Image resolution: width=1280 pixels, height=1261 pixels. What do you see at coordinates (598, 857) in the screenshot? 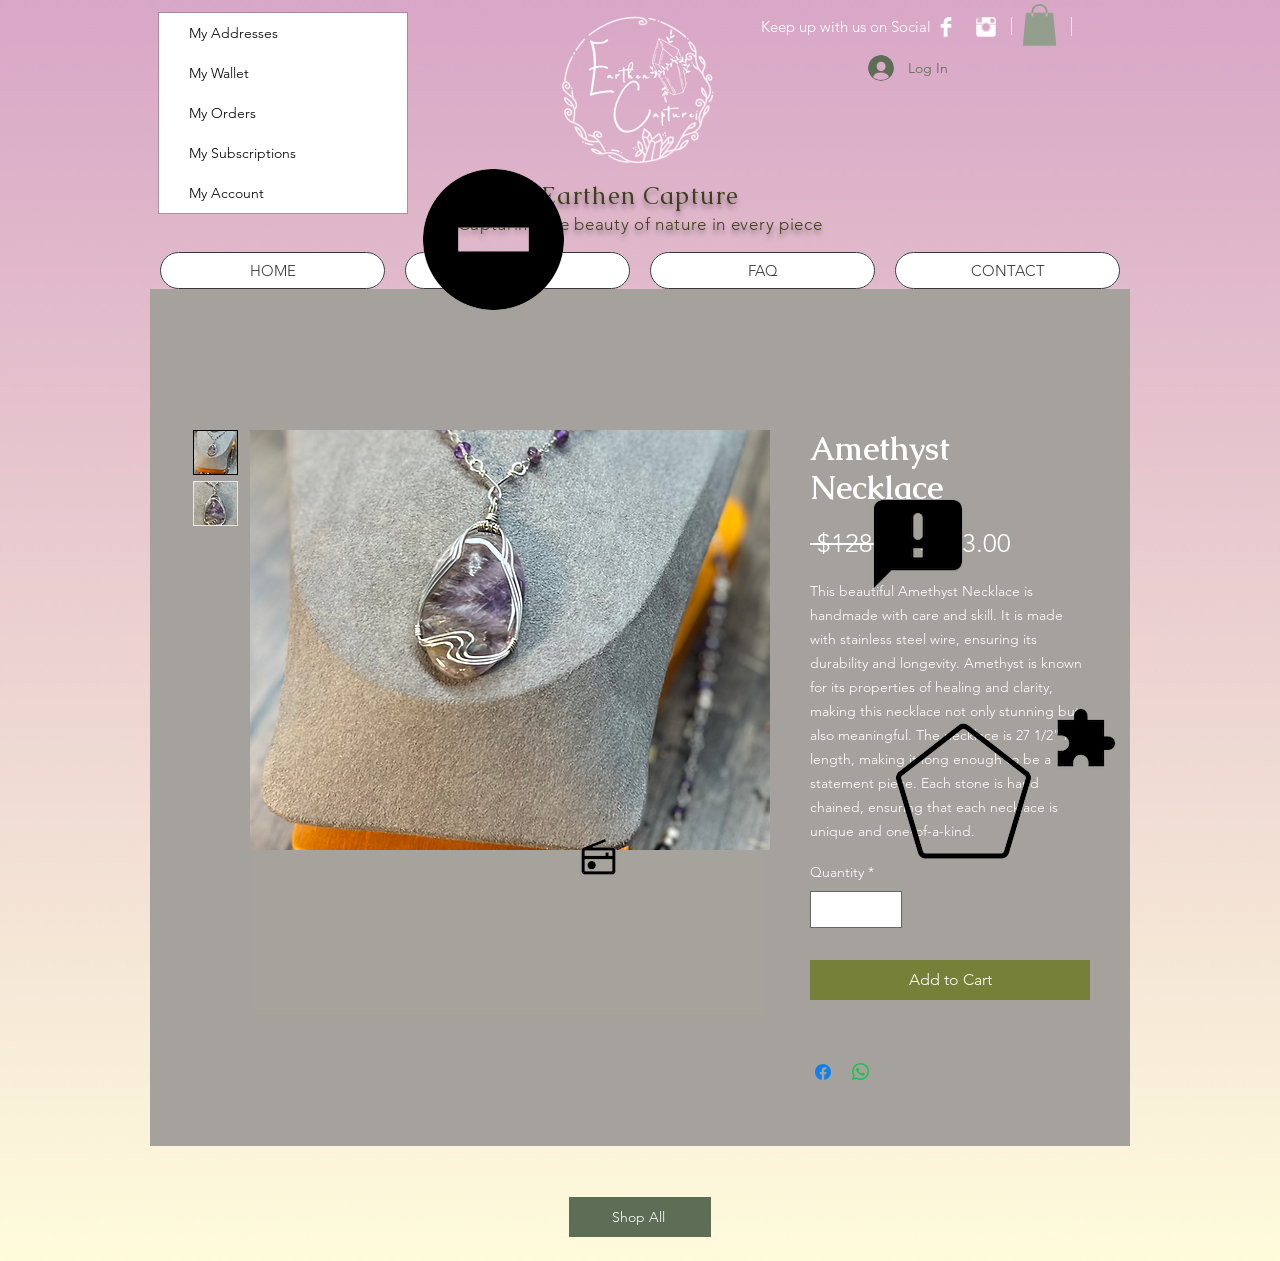
I see `access radio or audio streaming` at bounding box center [598, 857].